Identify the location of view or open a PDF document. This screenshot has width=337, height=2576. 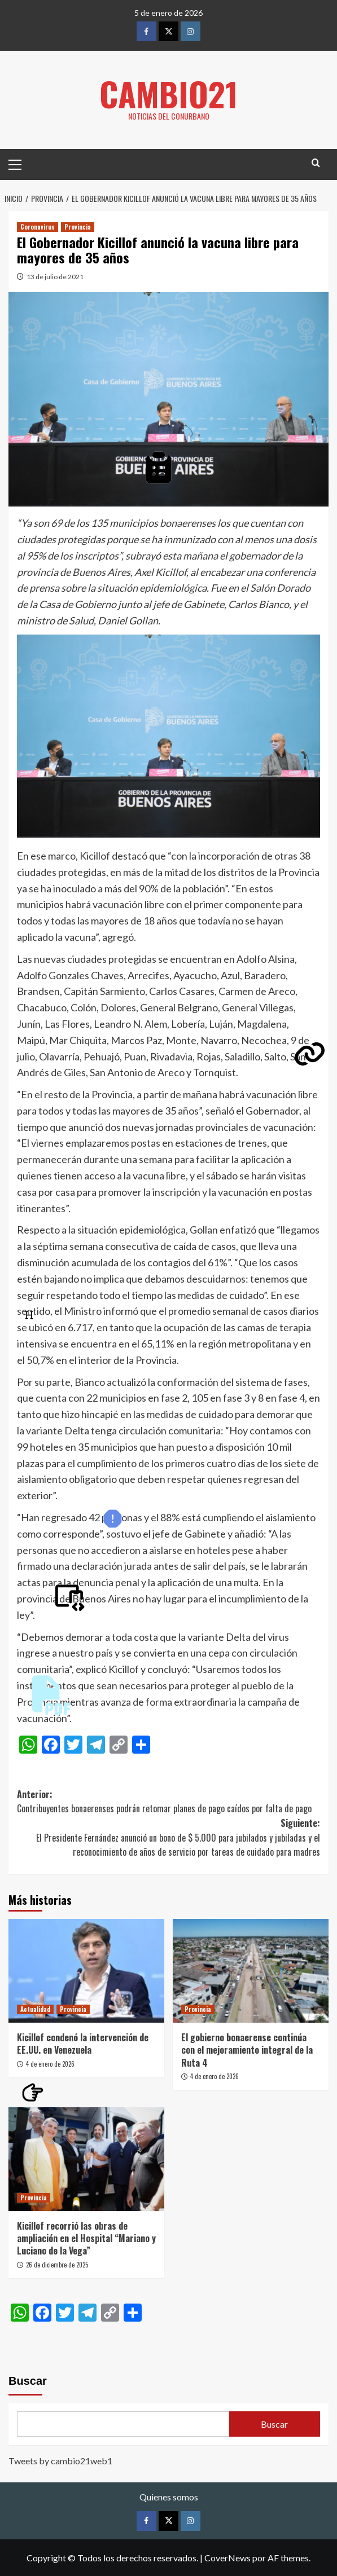
(50, 1694).